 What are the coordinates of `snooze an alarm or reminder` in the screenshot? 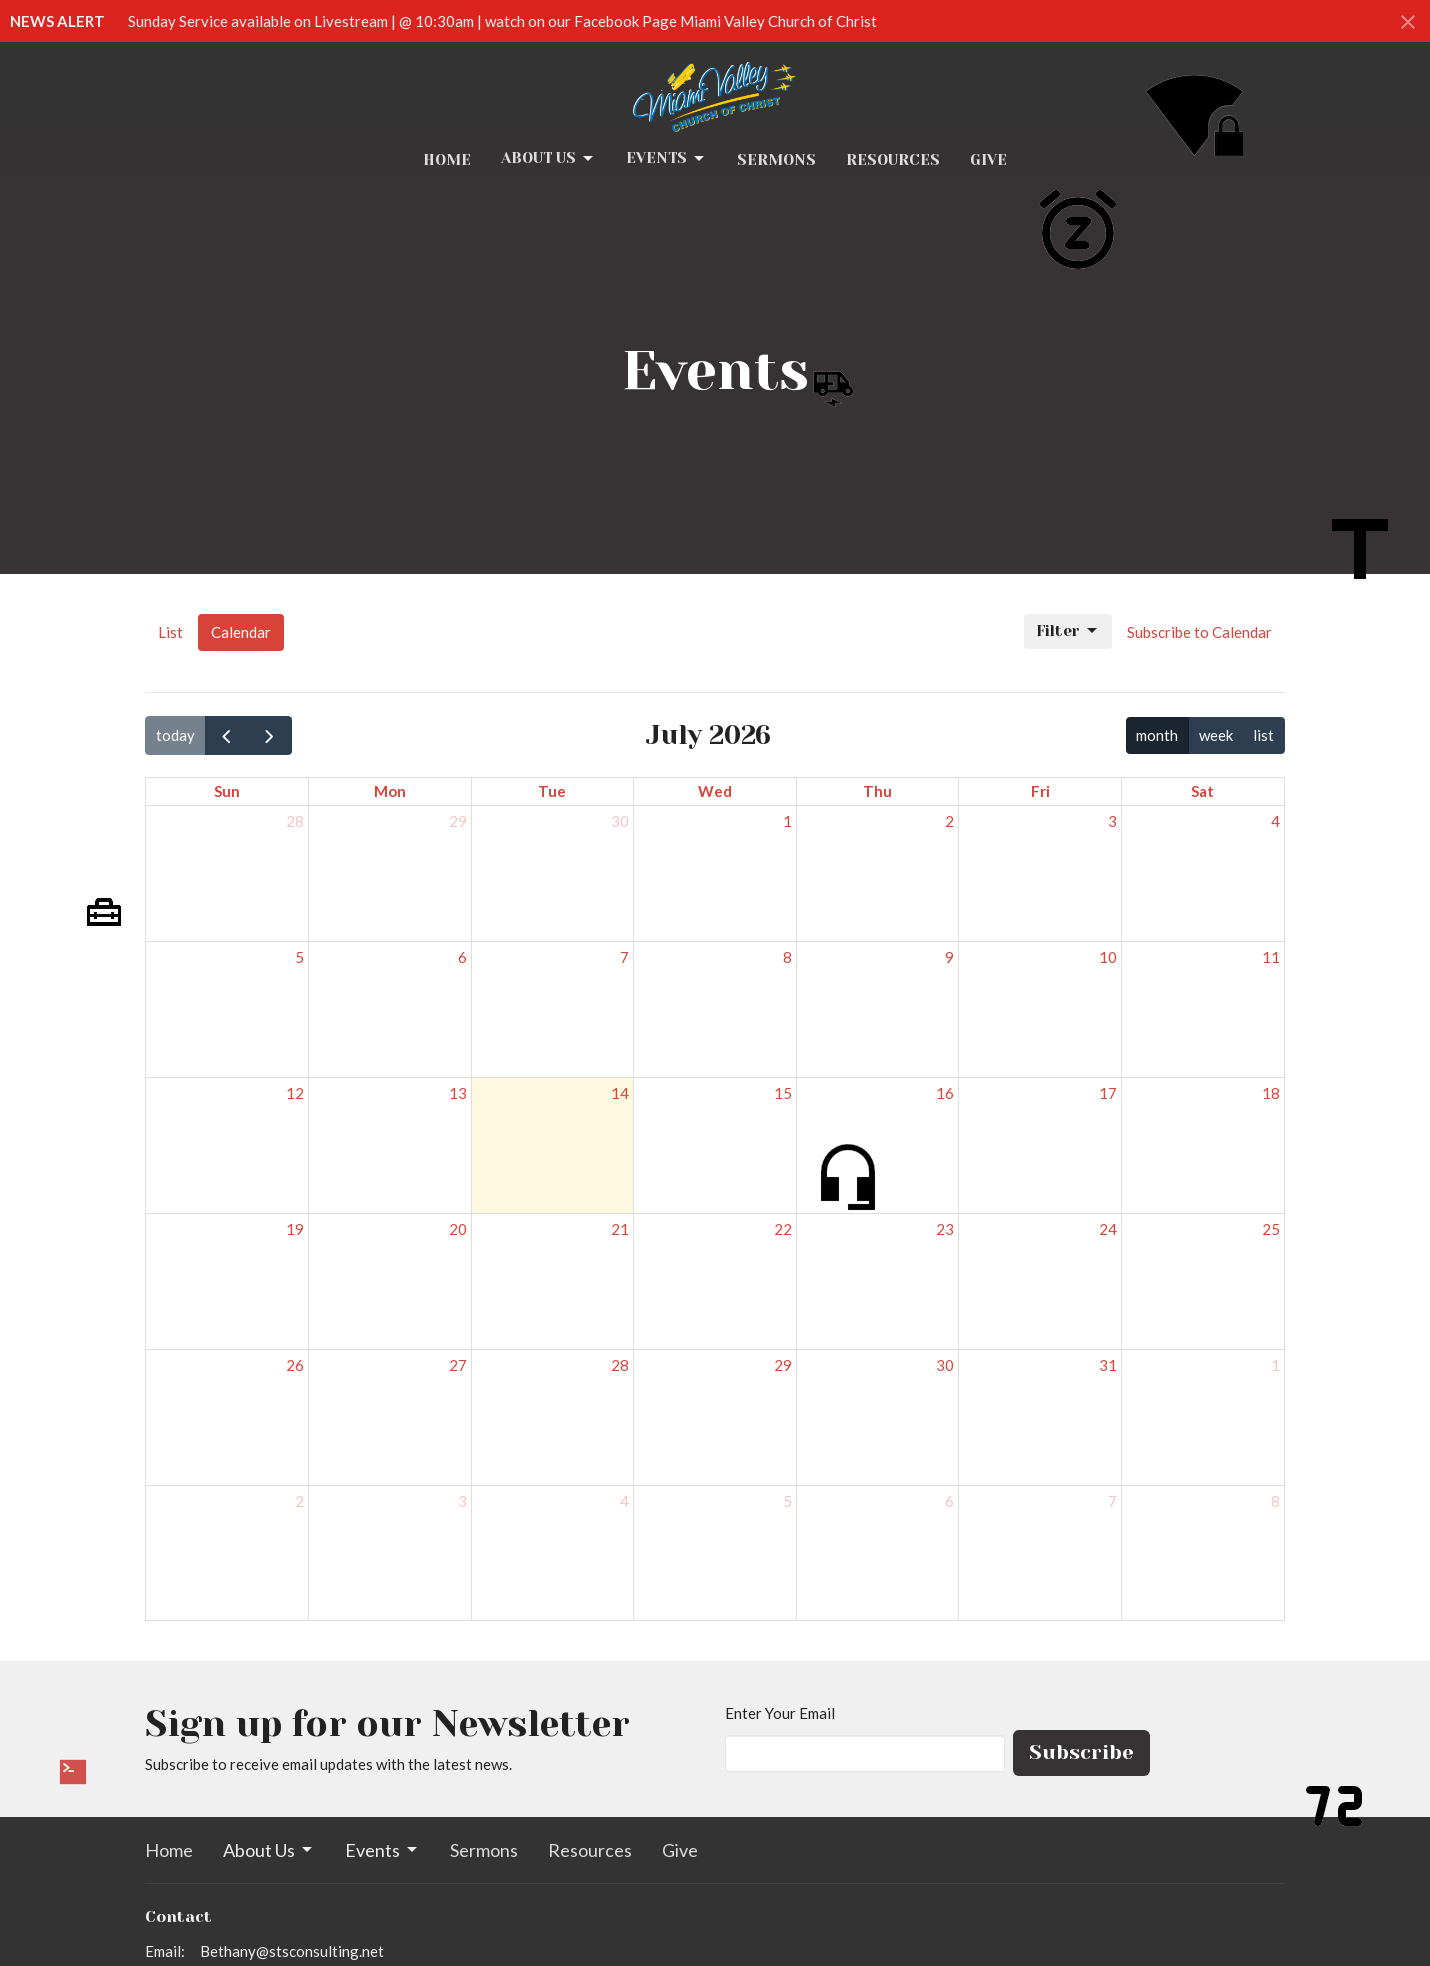 It's located at (1078, 229).